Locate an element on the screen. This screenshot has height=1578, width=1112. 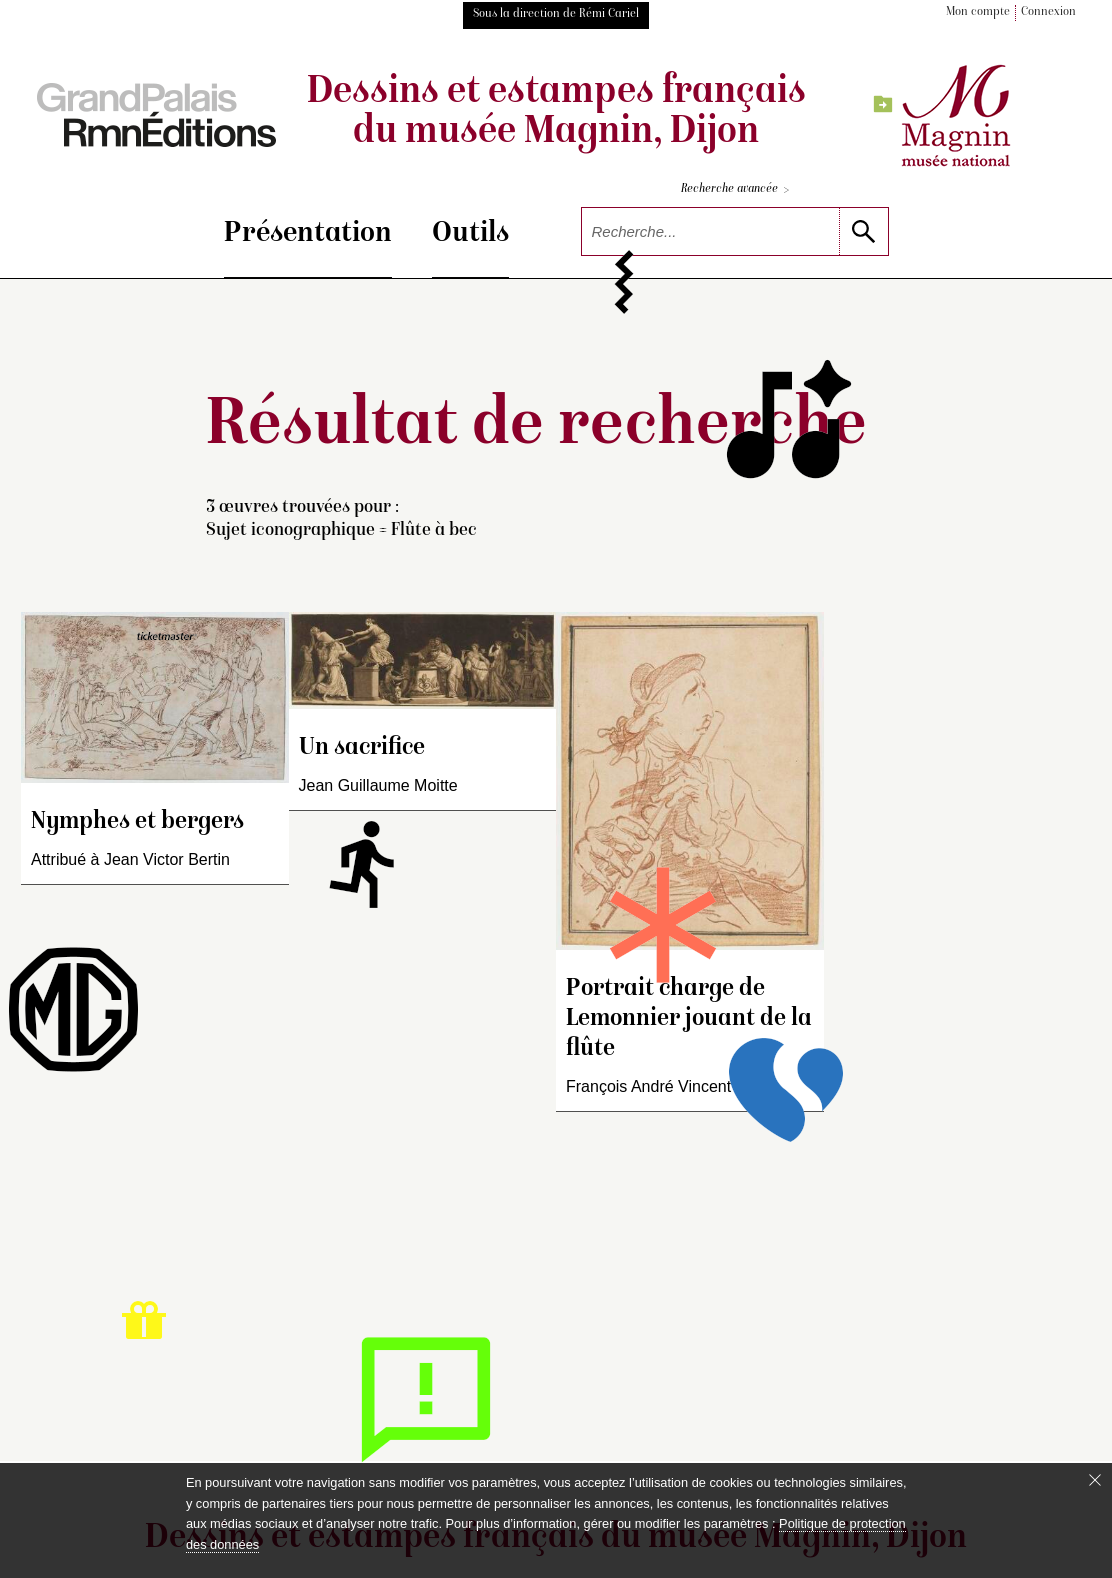
access AI-powered music features is located at coordinates (792, 425).